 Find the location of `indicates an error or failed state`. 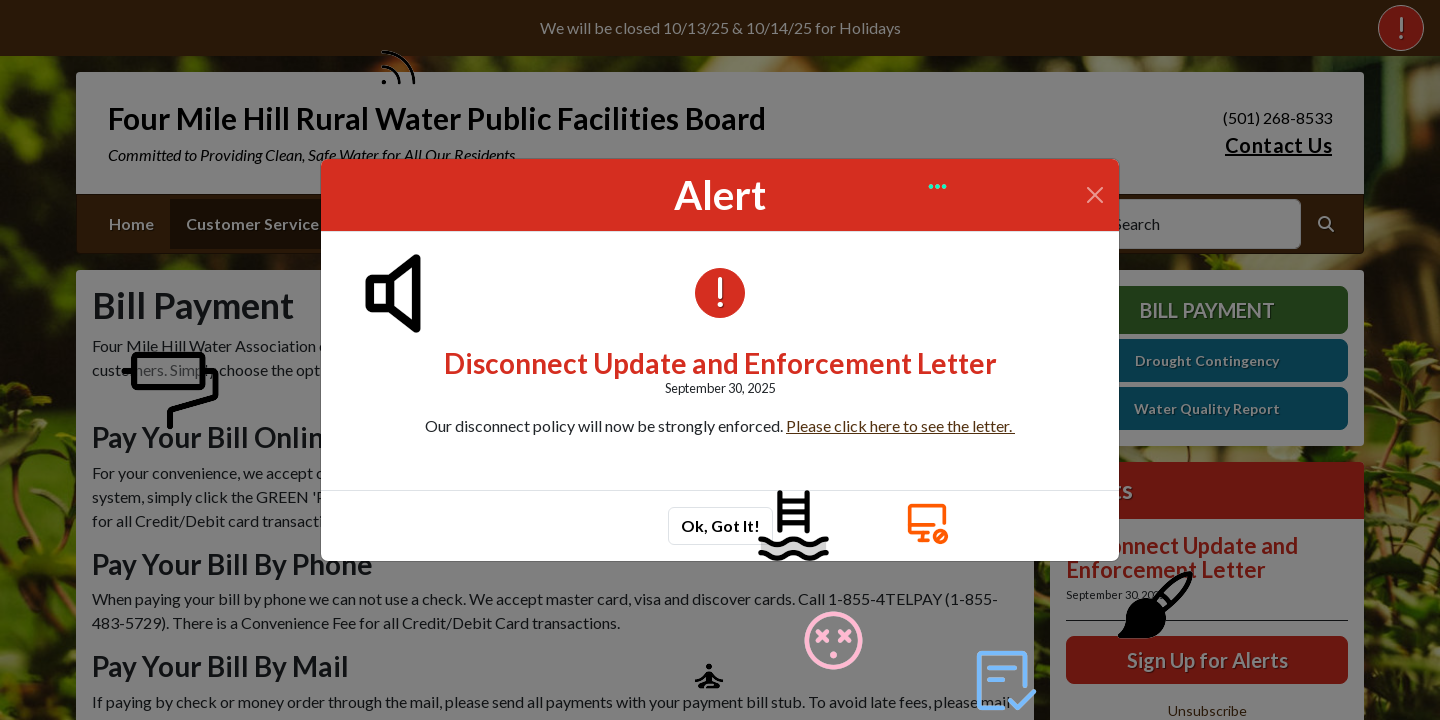

indicates an error or failed state is located at coordinates (833, 640).